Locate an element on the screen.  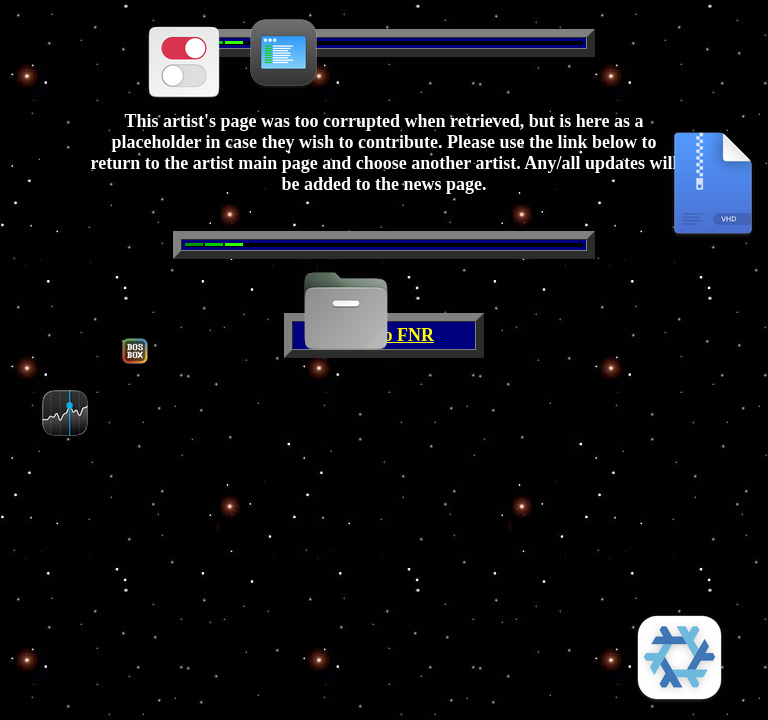
open system tweaks or settings customization is located at coordinates (184, 62).